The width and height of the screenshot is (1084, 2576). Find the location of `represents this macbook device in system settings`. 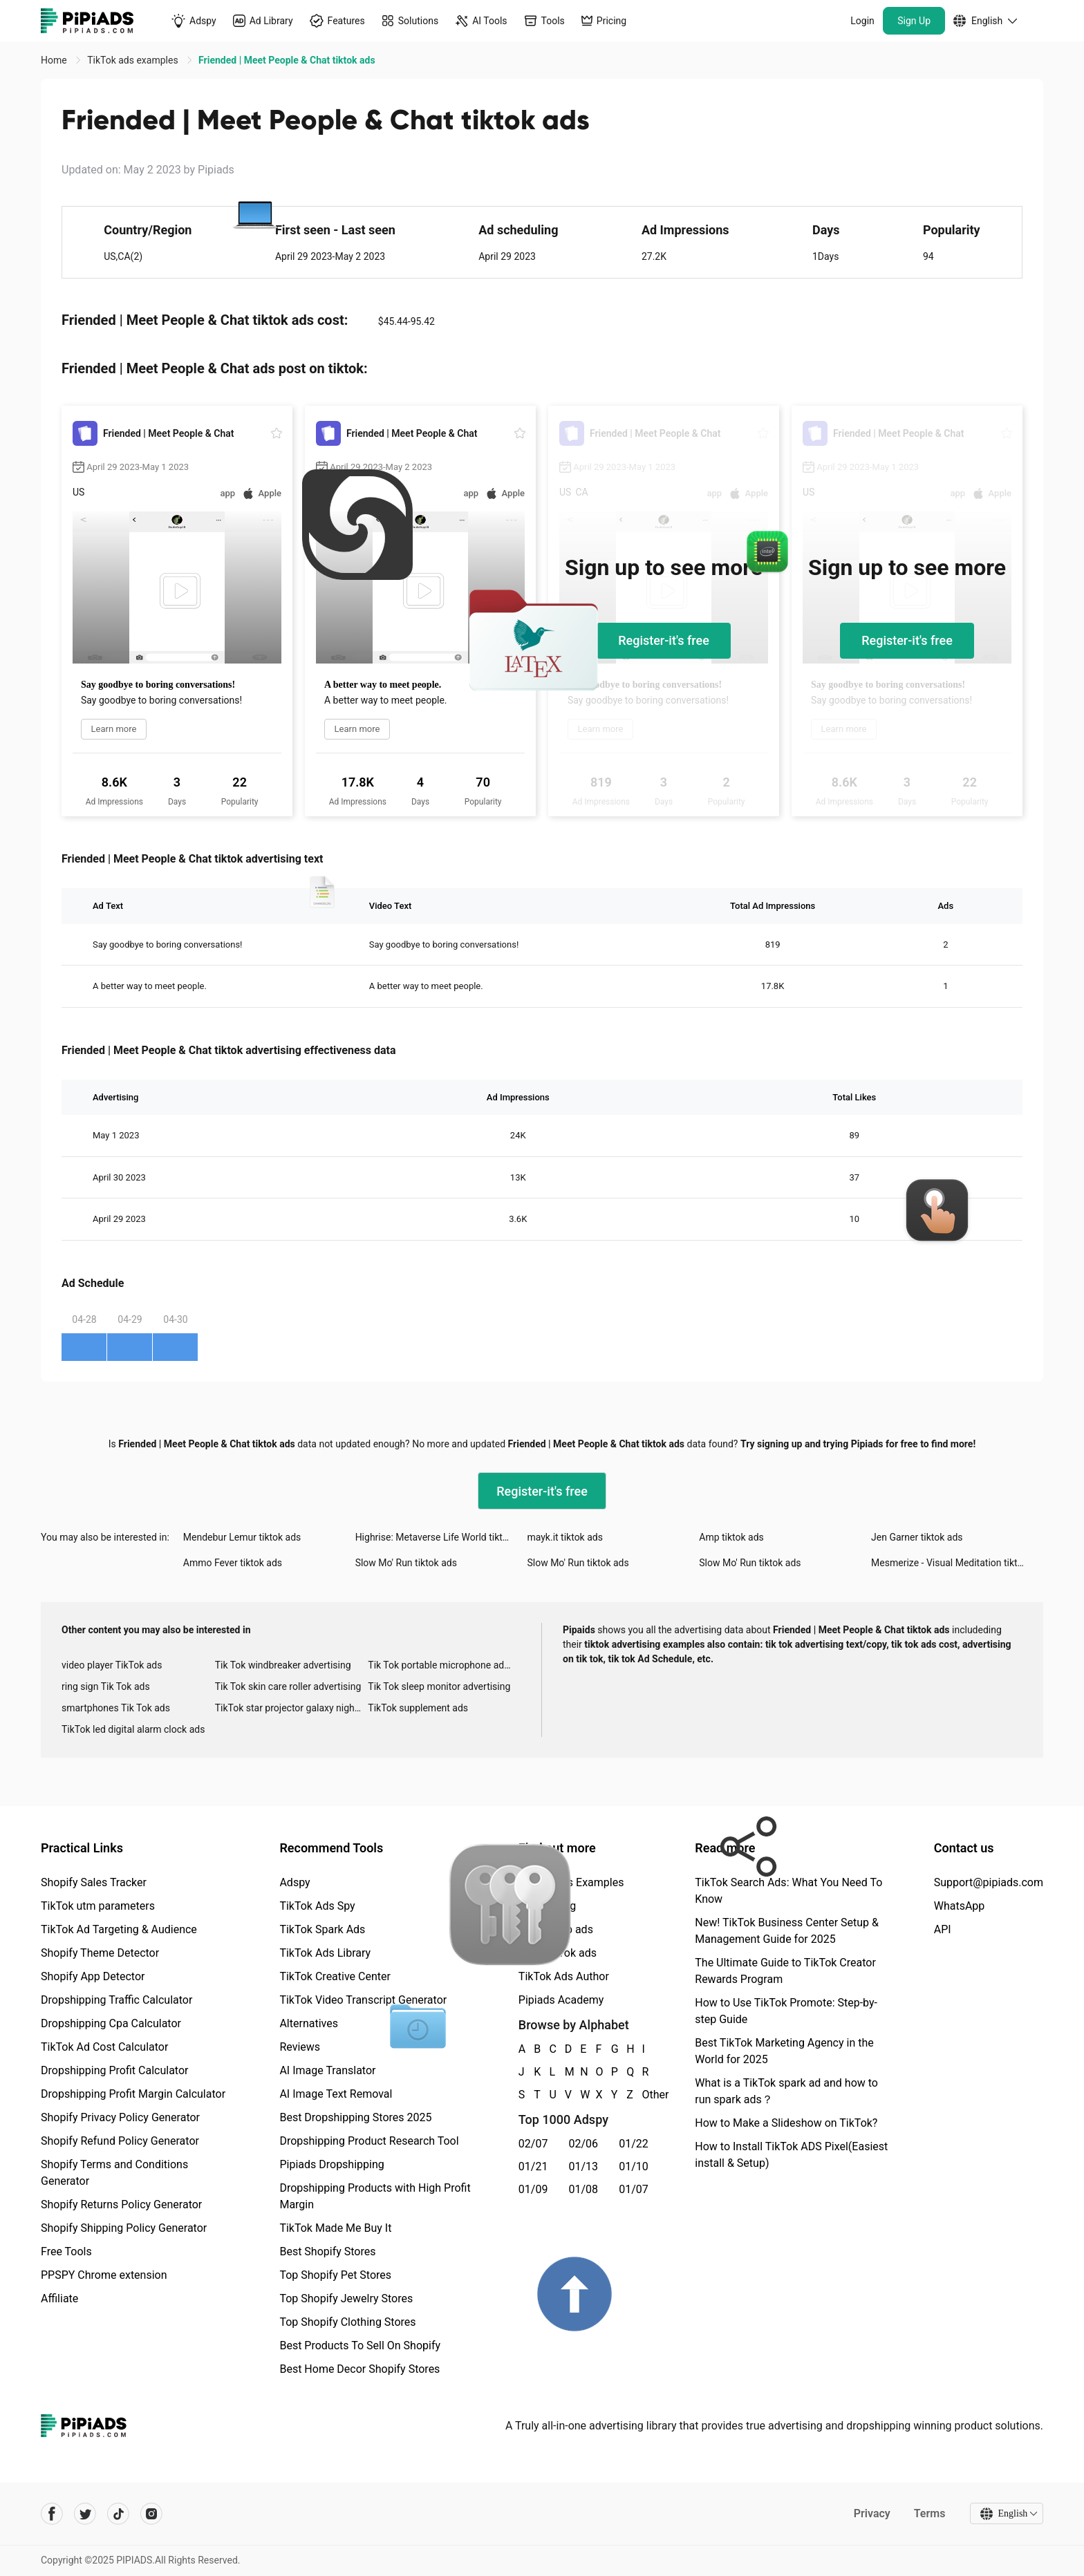

represents this macbook device in system settings is located at coordinates (255, 211).